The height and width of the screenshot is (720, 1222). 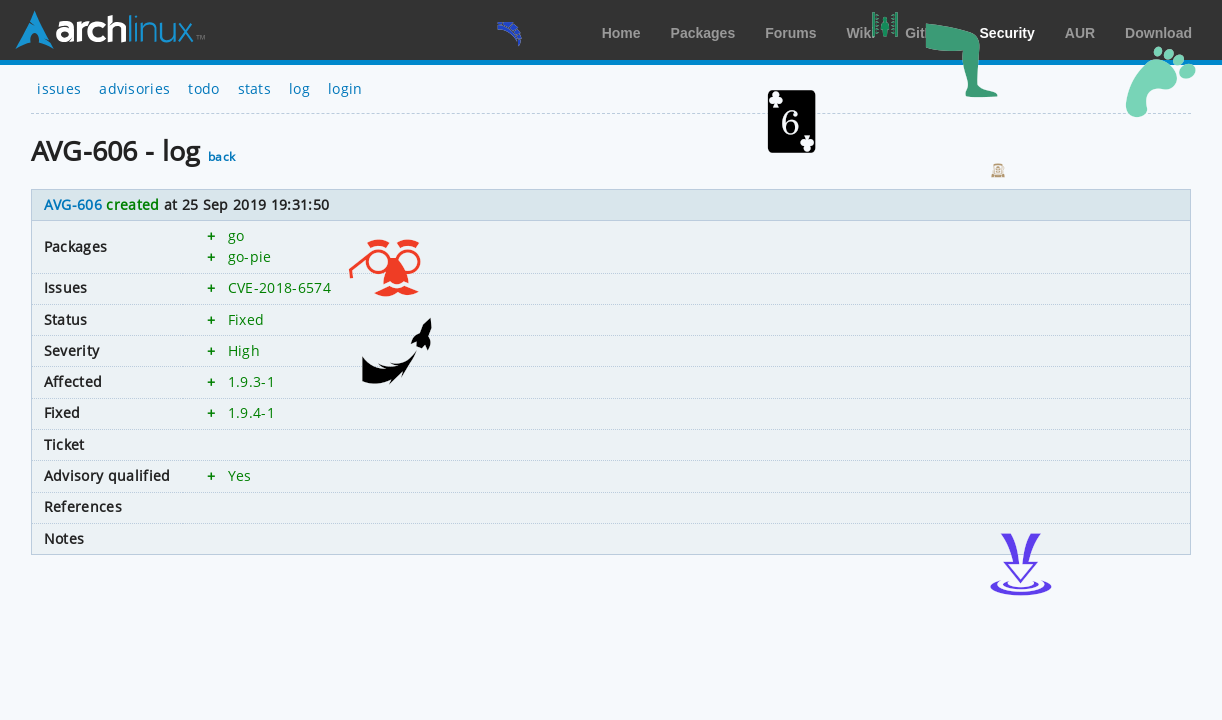 I want to click on armadillo tail icon for a creature or animal game element, so click(x=510, y=34).